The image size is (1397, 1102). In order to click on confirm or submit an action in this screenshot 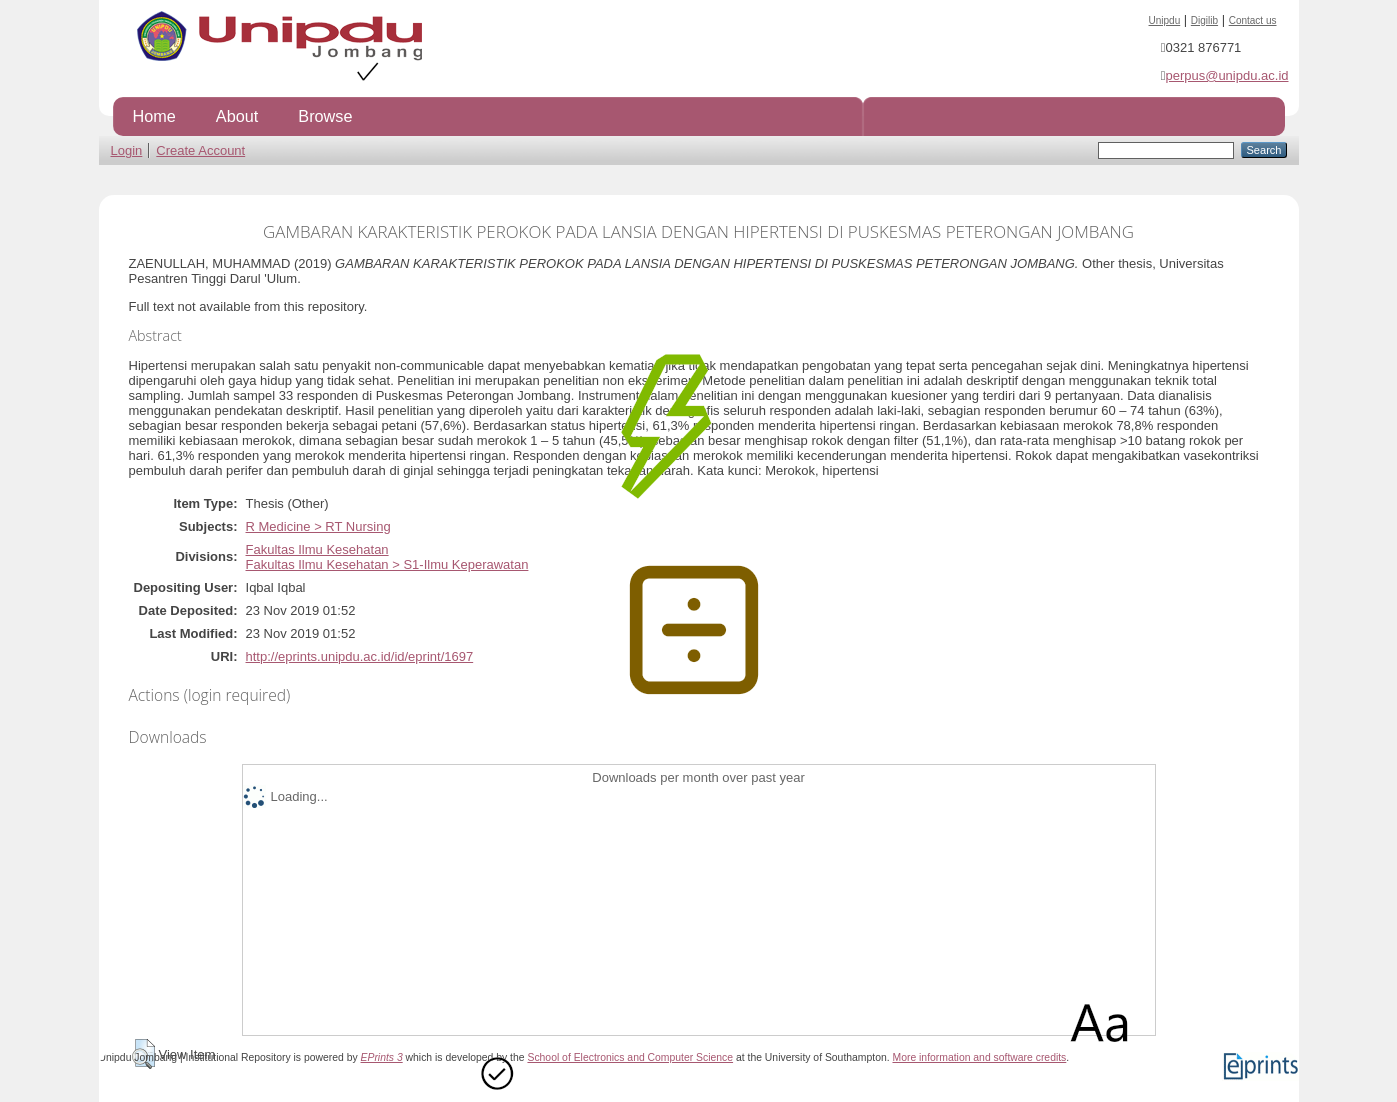, I will do `click(367, 71)`.